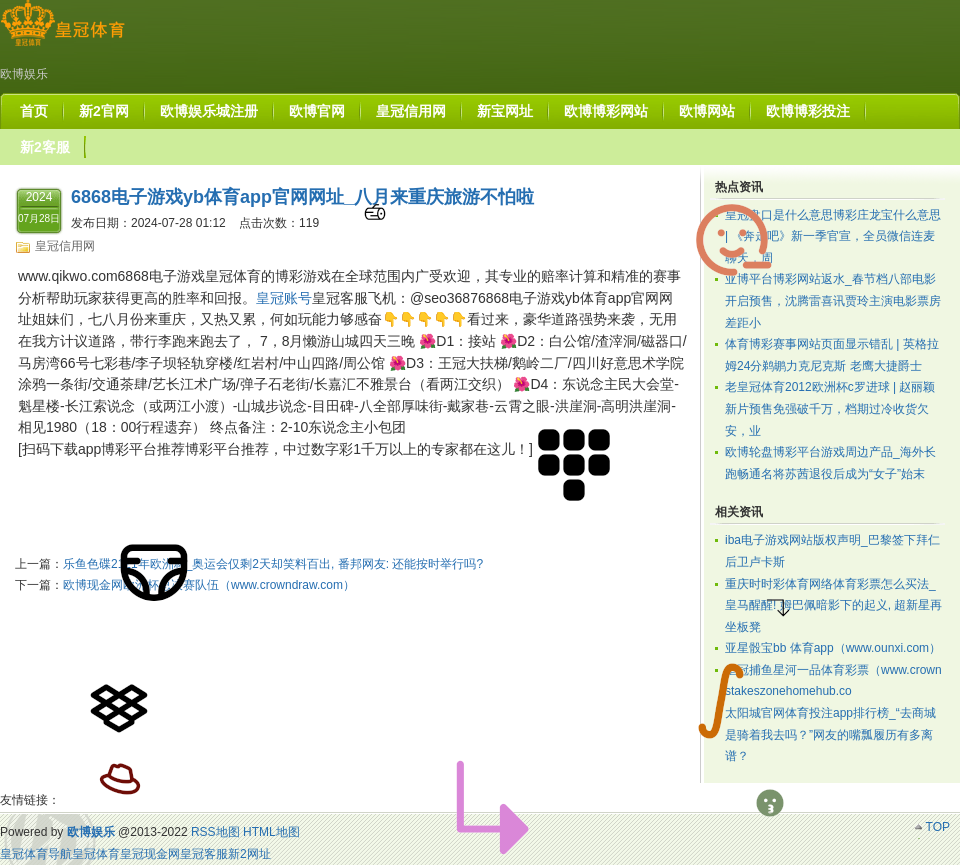  I want to click on move content right then down, so click(778, 607).